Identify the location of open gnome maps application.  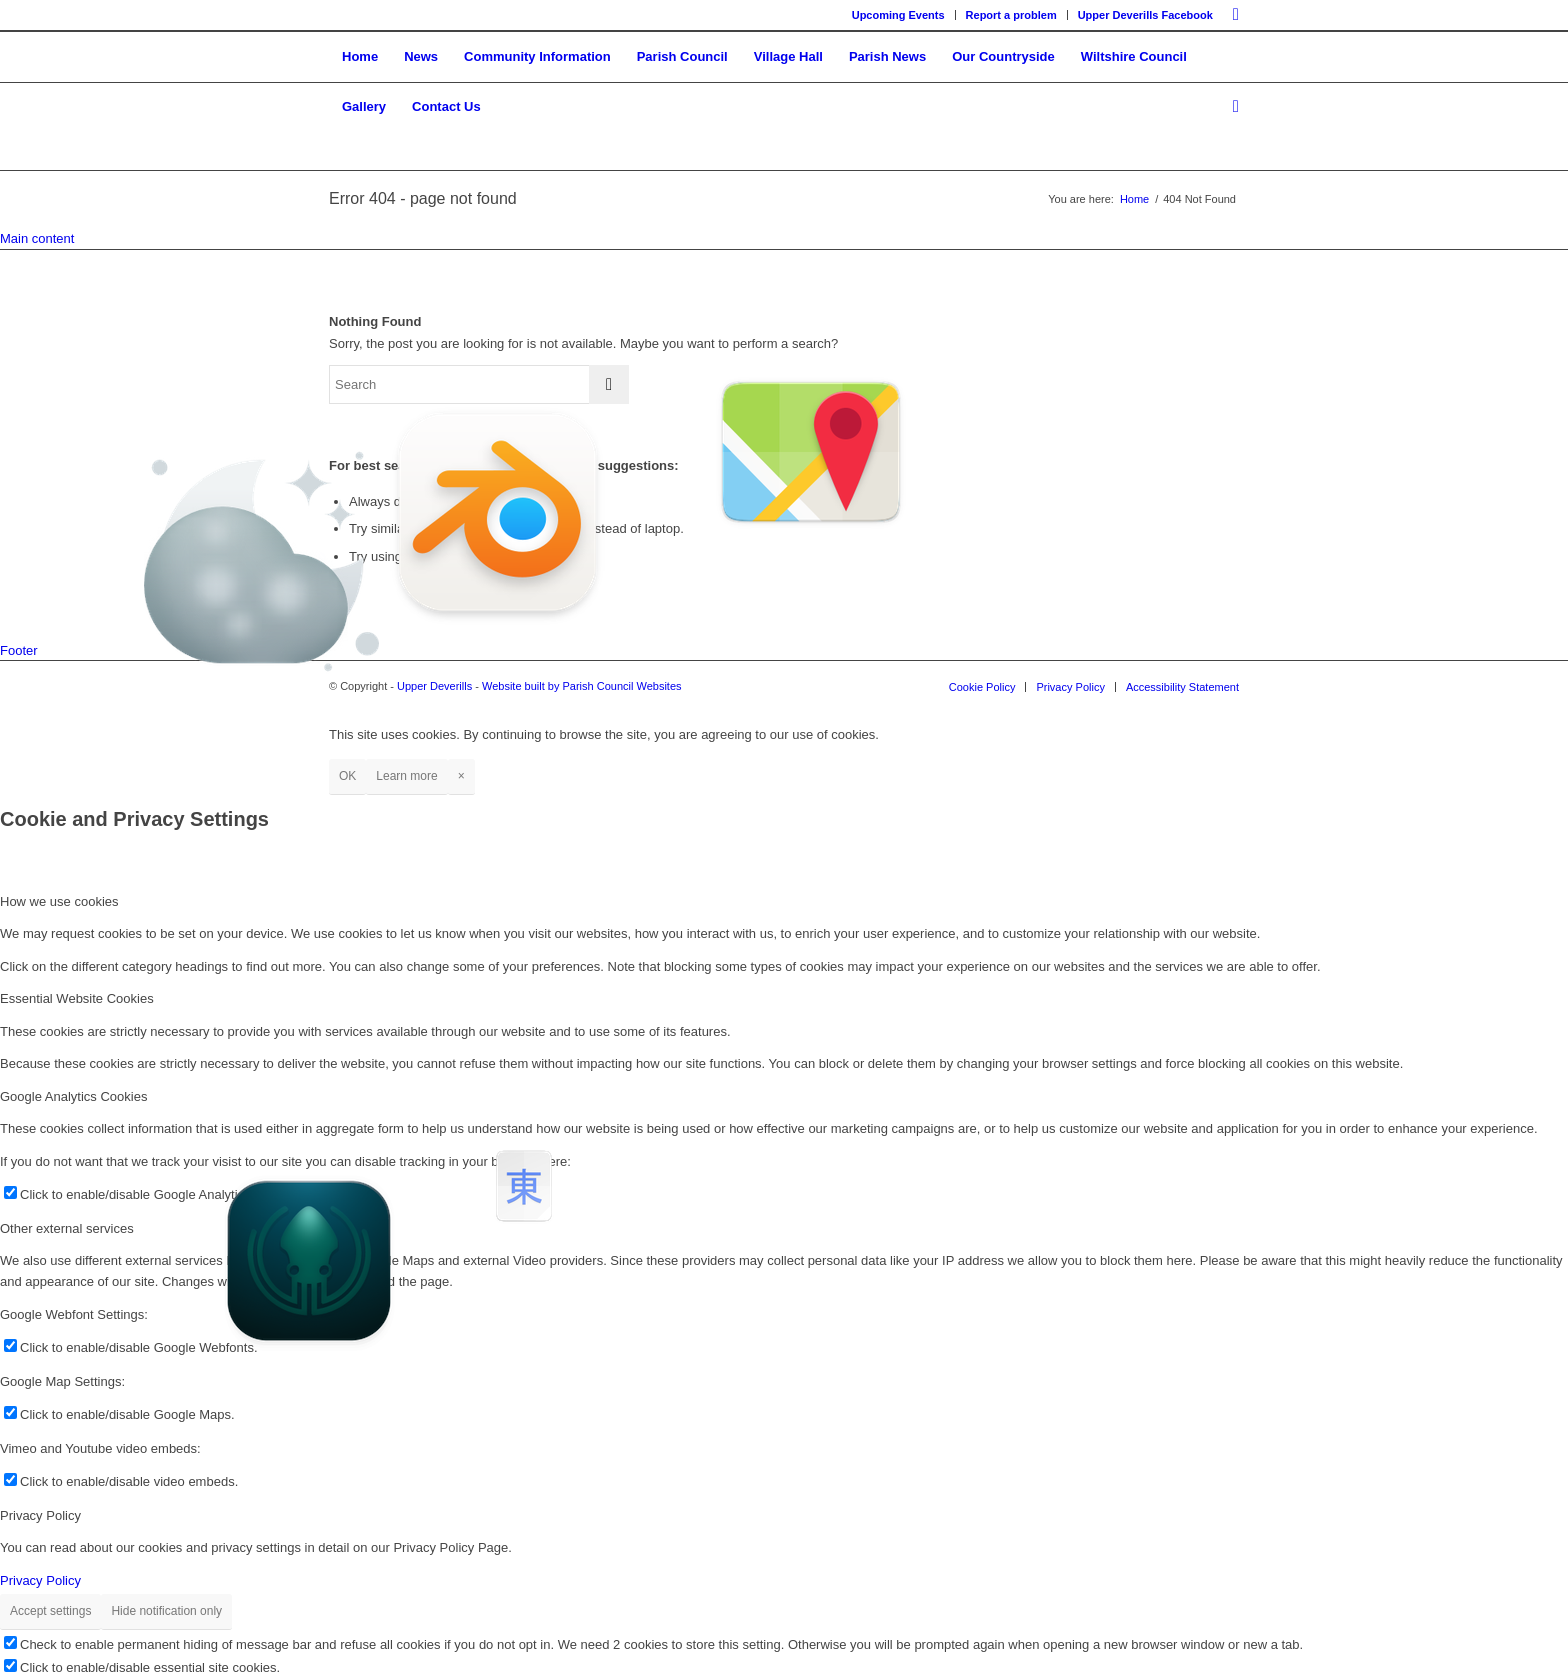
(811, 452).